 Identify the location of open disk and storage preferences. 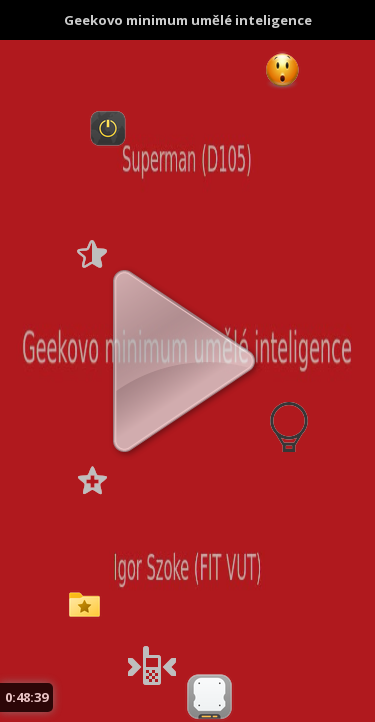
(209, 697).